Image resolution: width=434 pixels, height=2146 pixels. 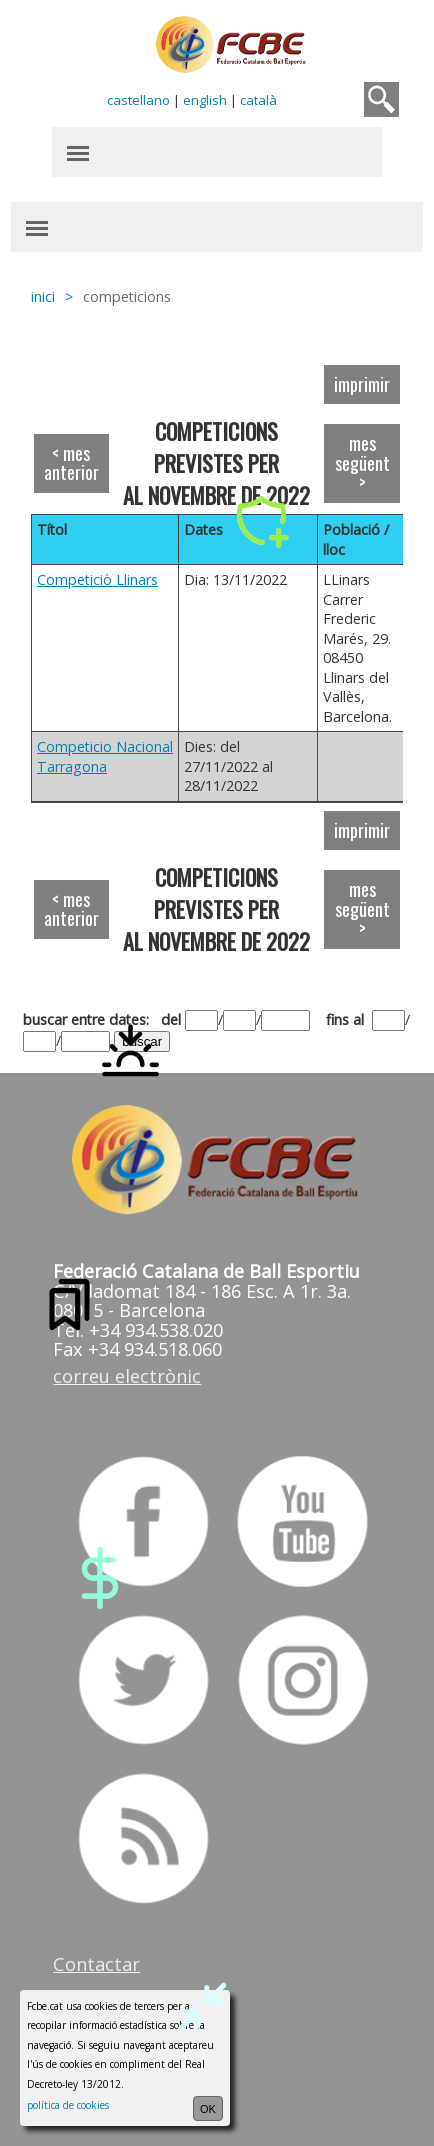 What do you see at coordinates (100, 1578) in the screenshot?
I see `view payment or pricing details` at bounding box center [100, 1578].